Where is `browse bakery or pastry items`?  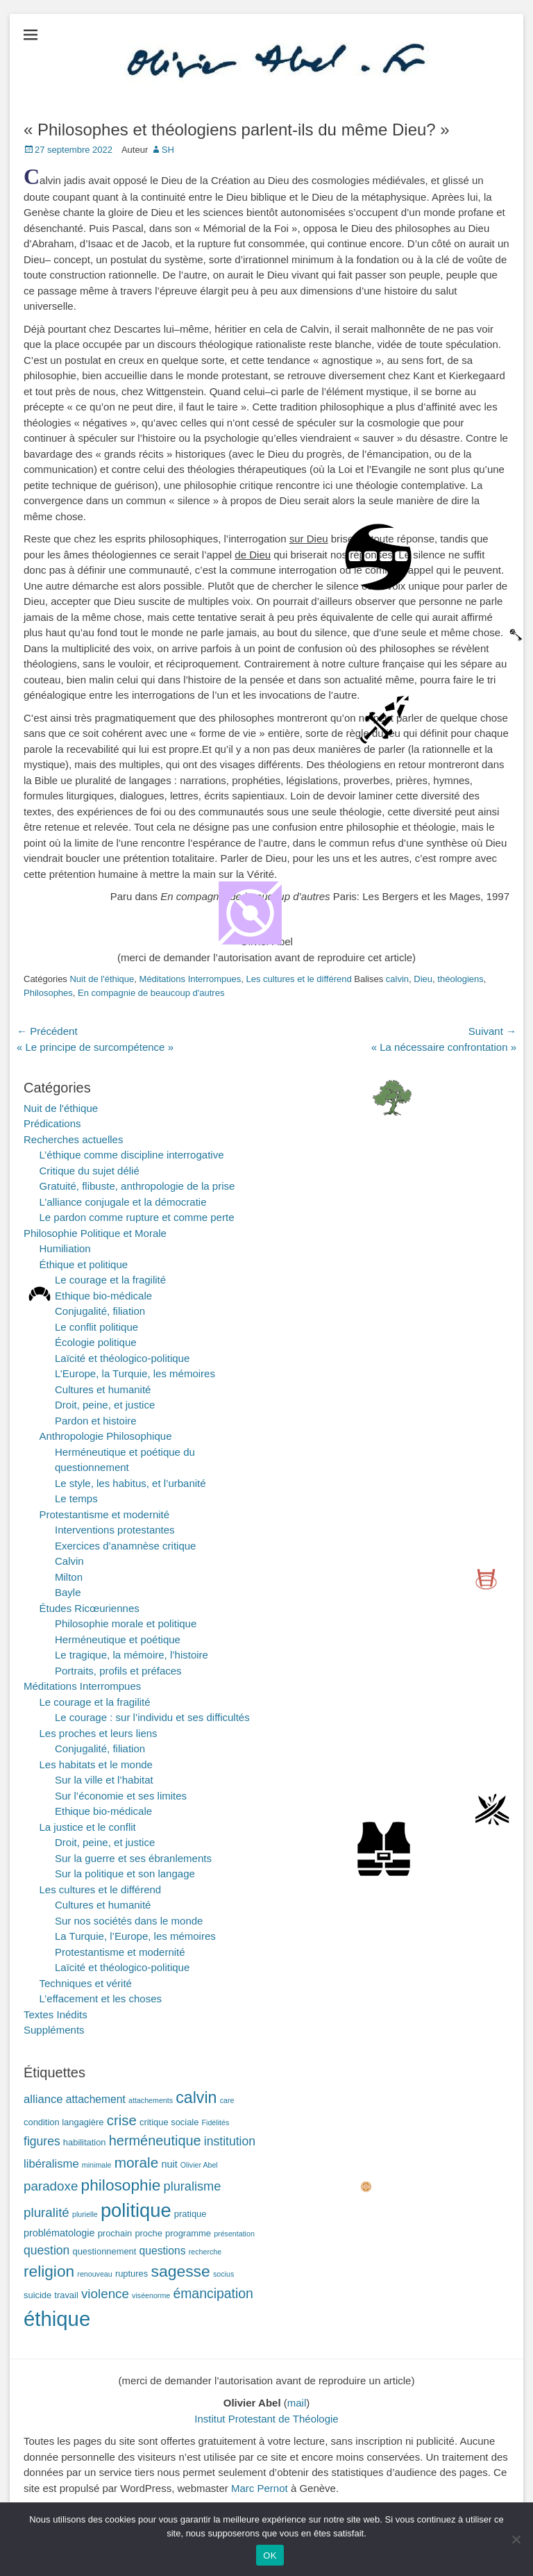
browse bakery or pastry items is located at coordinates (40, 1294).